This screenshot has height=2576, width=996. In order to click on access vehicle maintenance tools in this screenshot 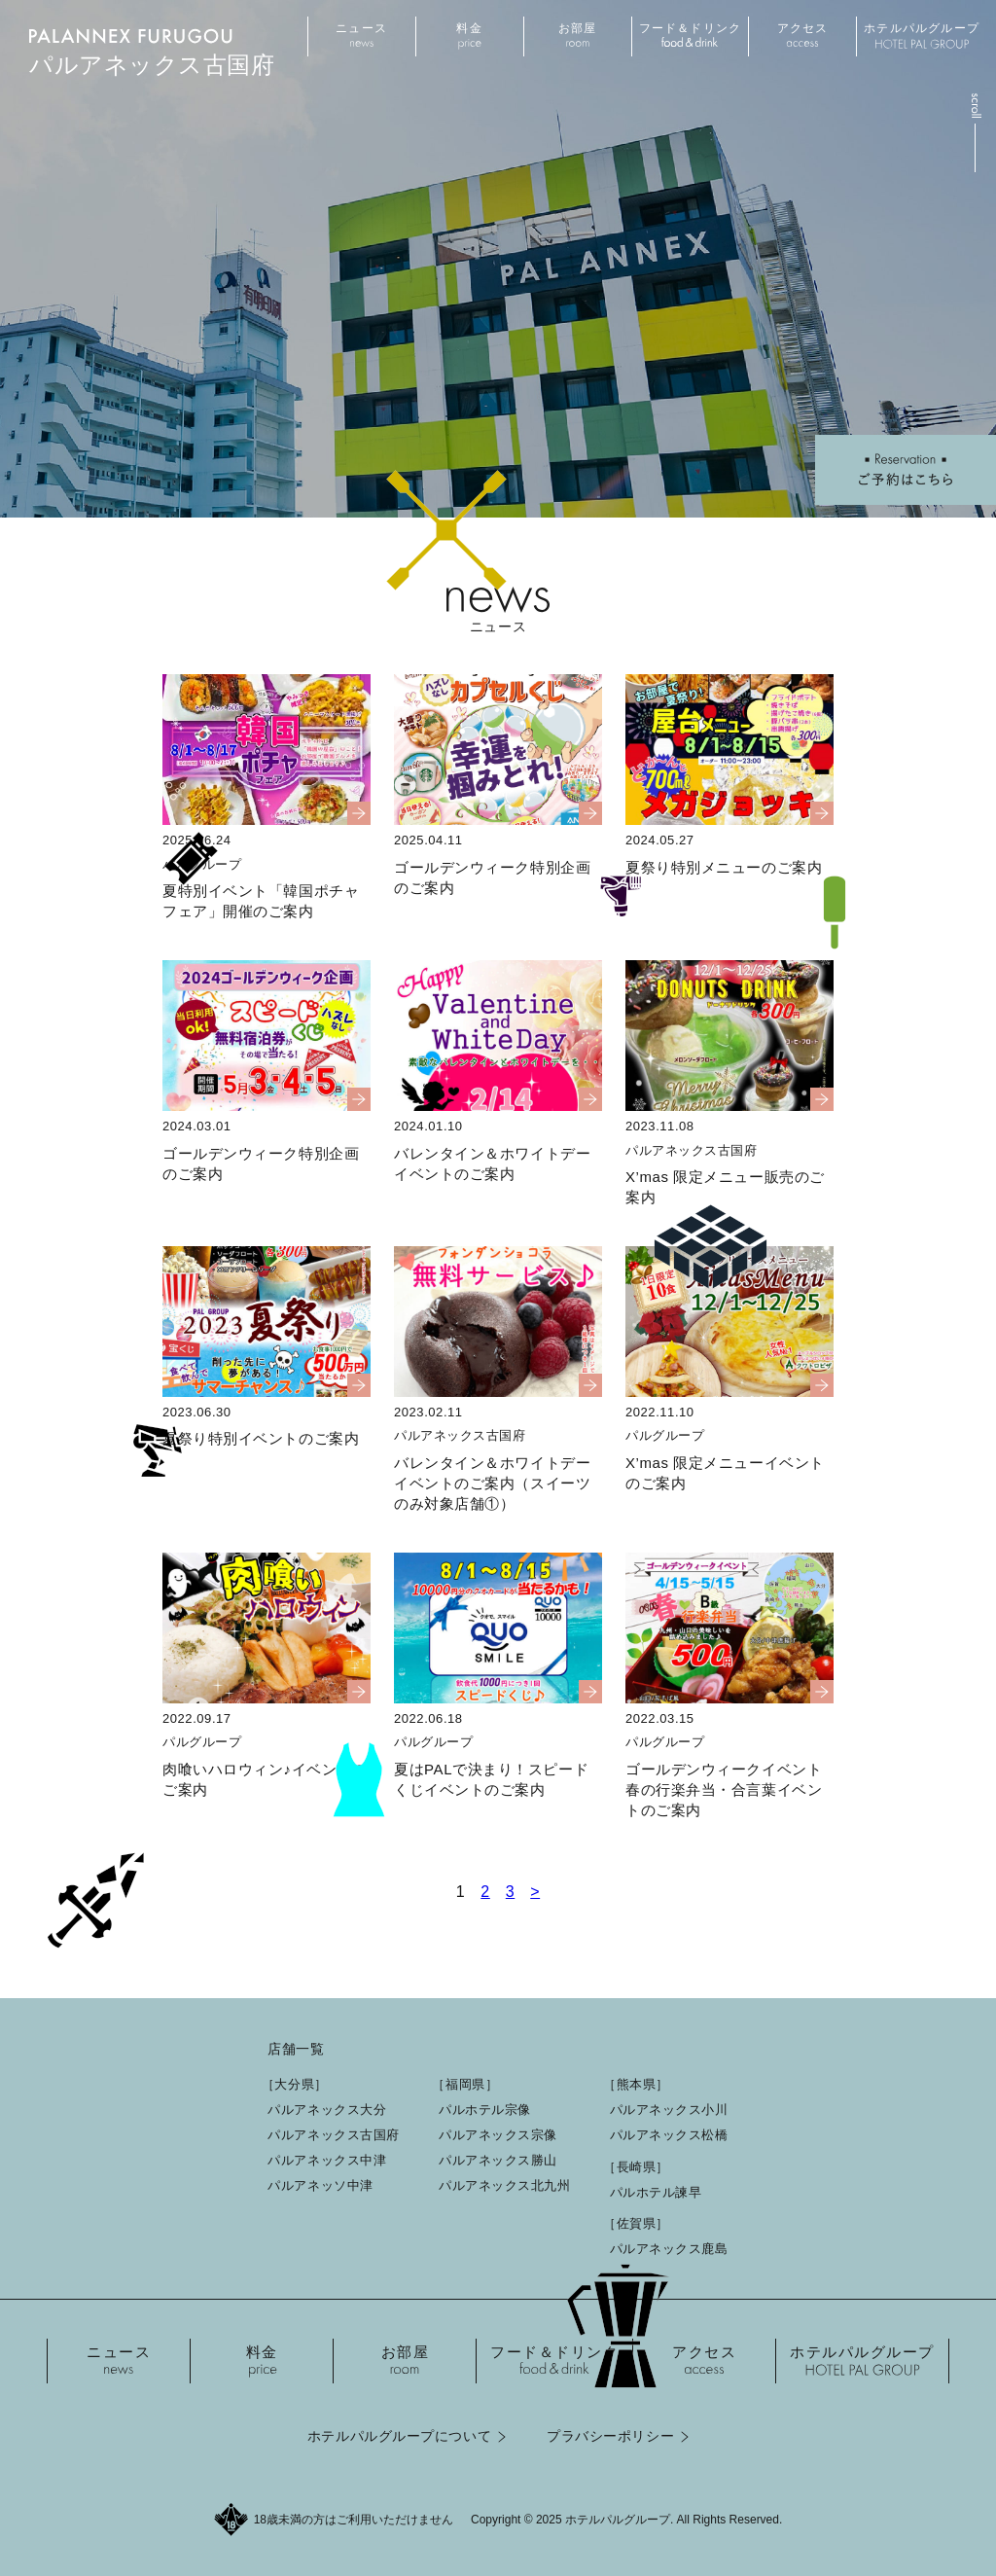, I will do `click(446, 530)`.